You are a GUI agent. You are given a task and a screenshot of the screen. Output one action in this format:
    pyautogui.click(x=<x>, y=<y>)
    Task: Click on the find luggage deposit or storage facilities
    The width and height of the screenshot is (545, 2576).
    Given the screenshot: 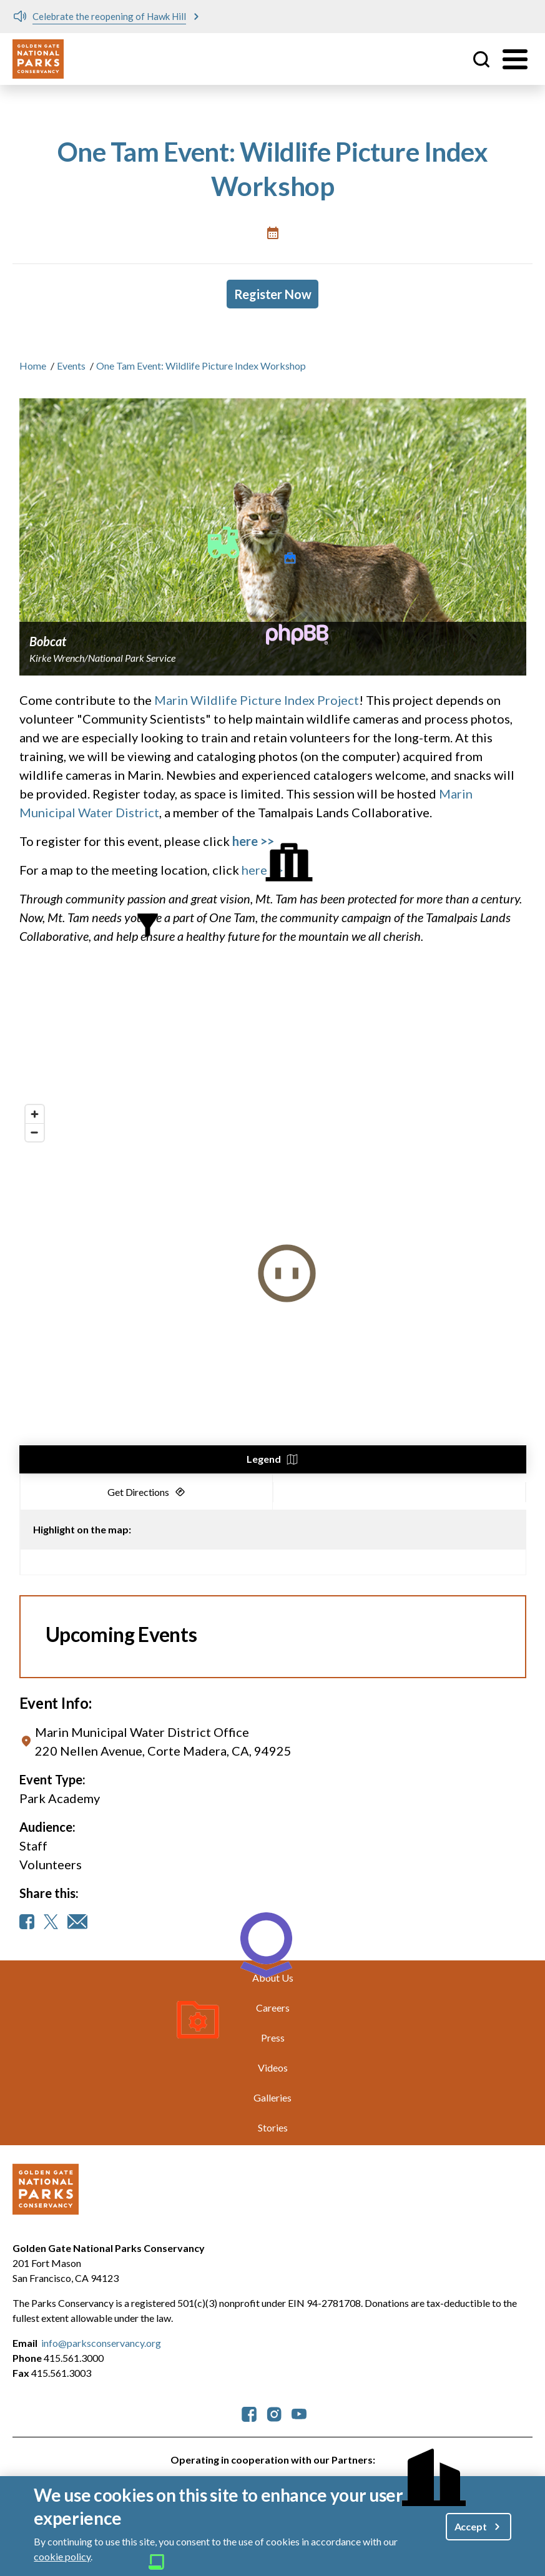 What is the action you would take?
    pyautogui.click(x=289, y=862)
    